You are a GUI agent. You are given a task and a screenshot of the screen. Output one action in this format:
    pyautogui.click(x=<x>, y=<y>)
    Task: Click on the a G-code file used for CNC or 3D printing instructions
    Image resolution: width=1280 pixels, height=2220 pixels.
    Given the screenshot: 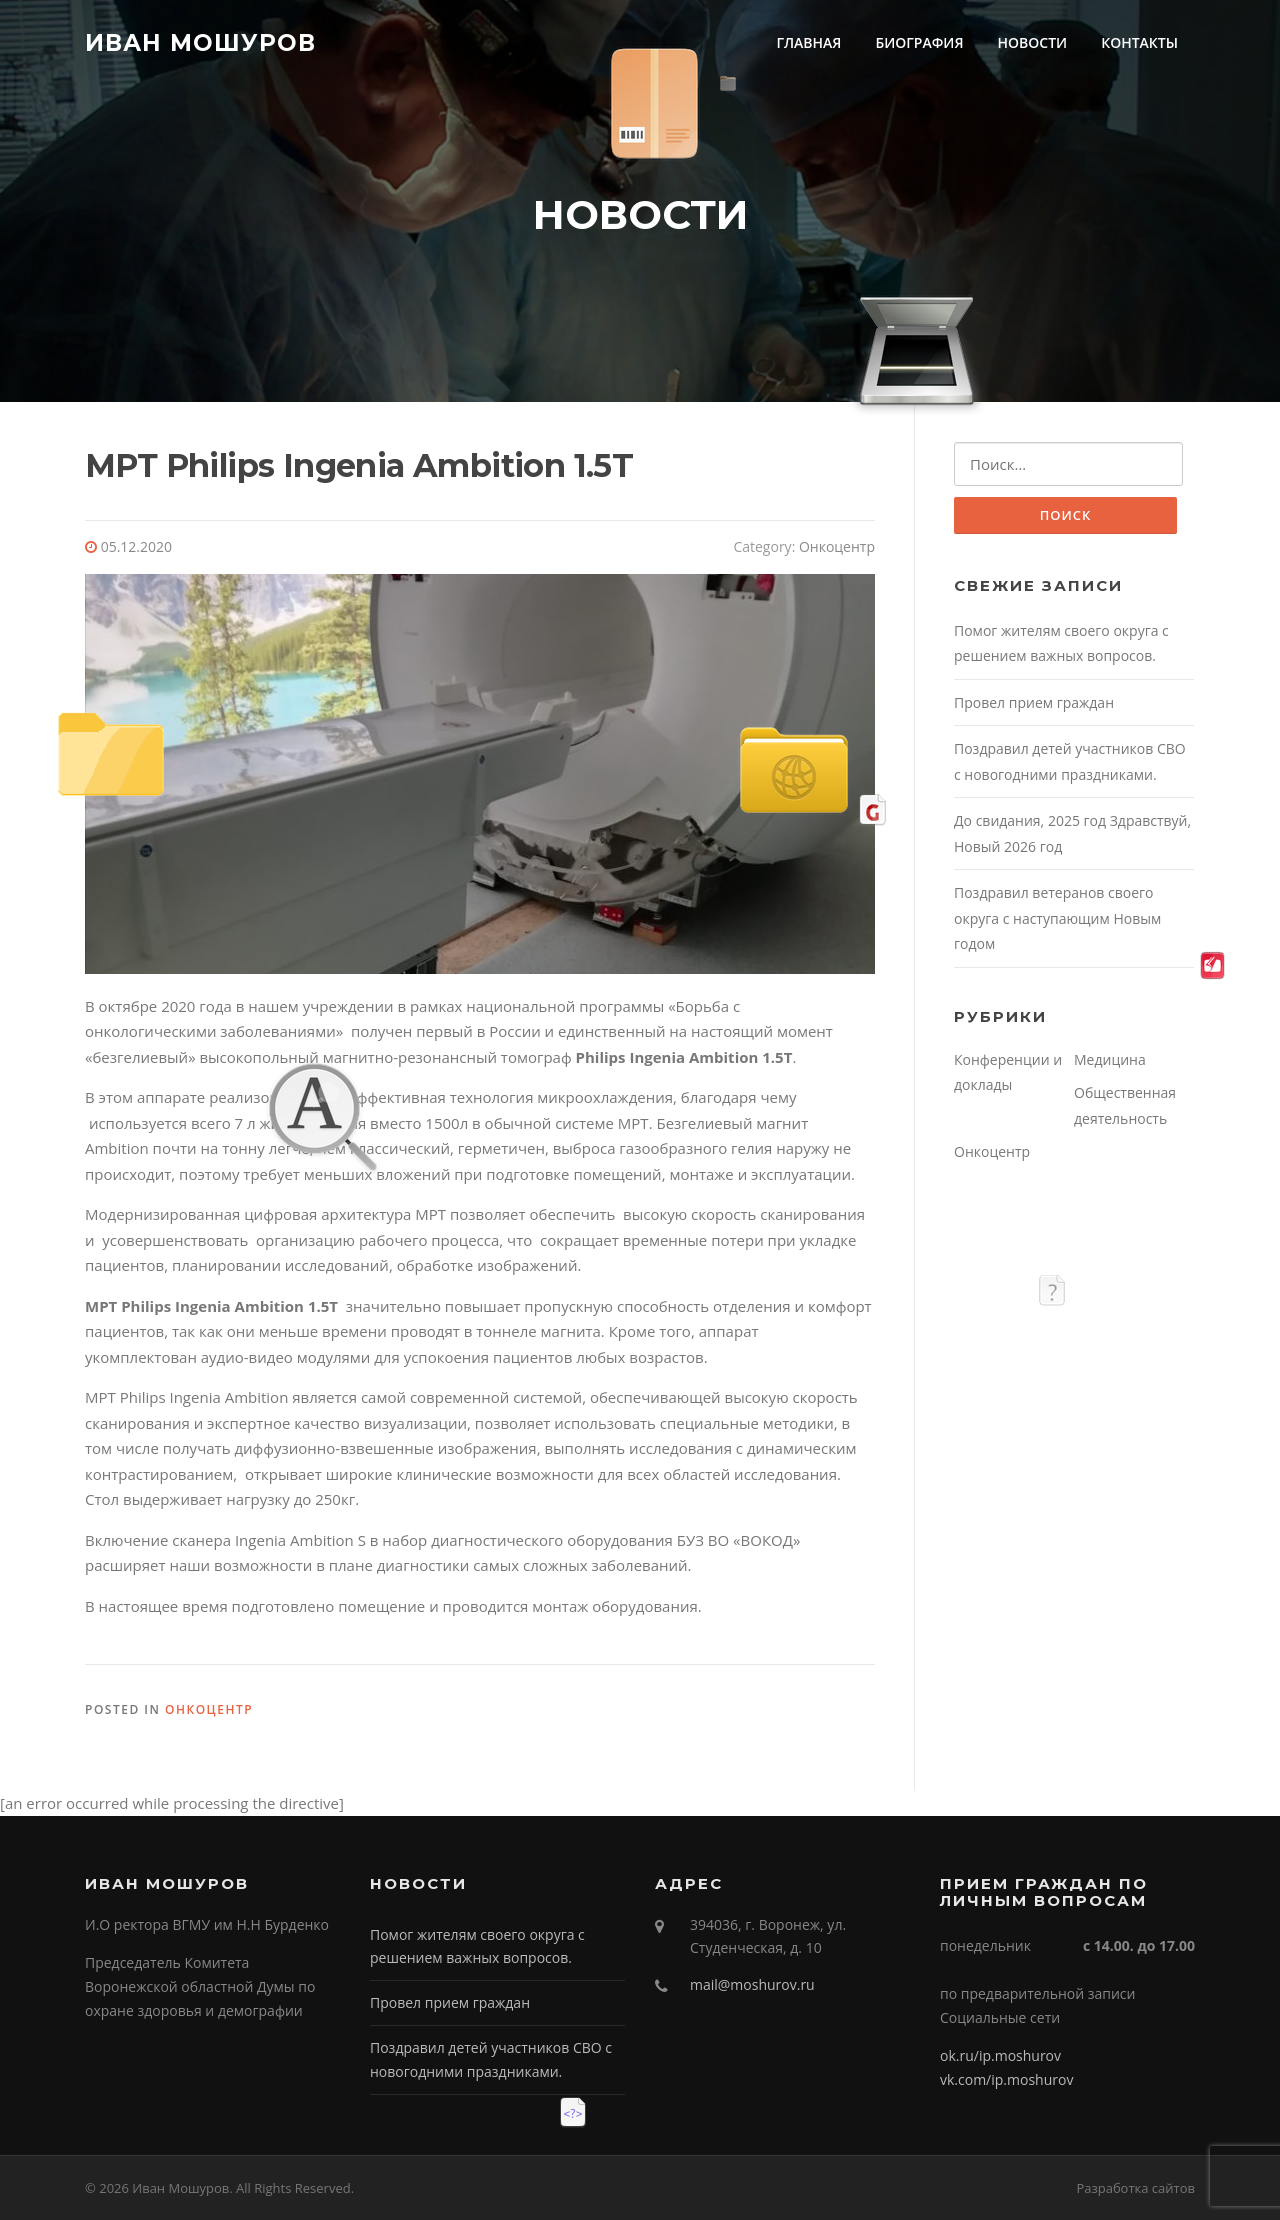 What is the action you would take?
    pyautogui.click(x=872, y=809)
    